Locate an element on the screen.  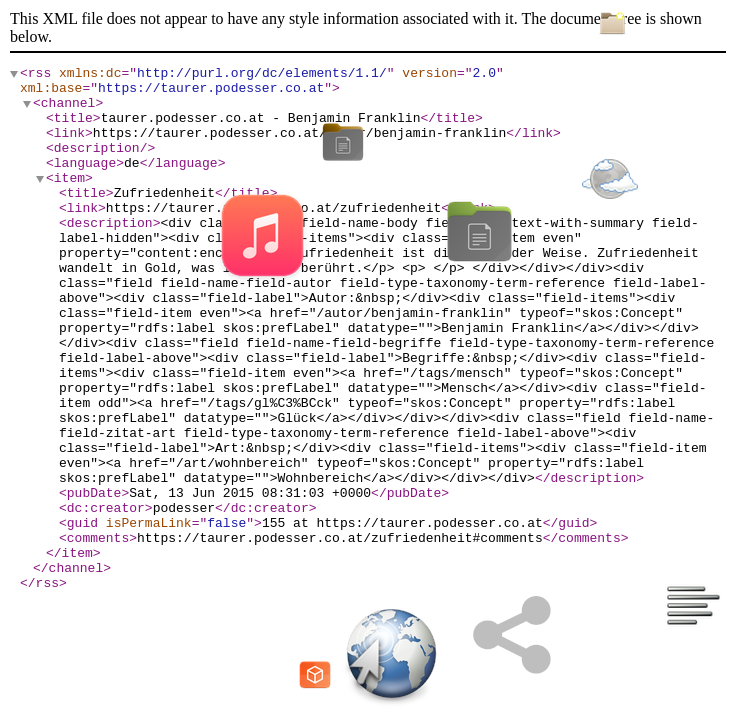
align text to the left margin is located at coordinates (693, 605).